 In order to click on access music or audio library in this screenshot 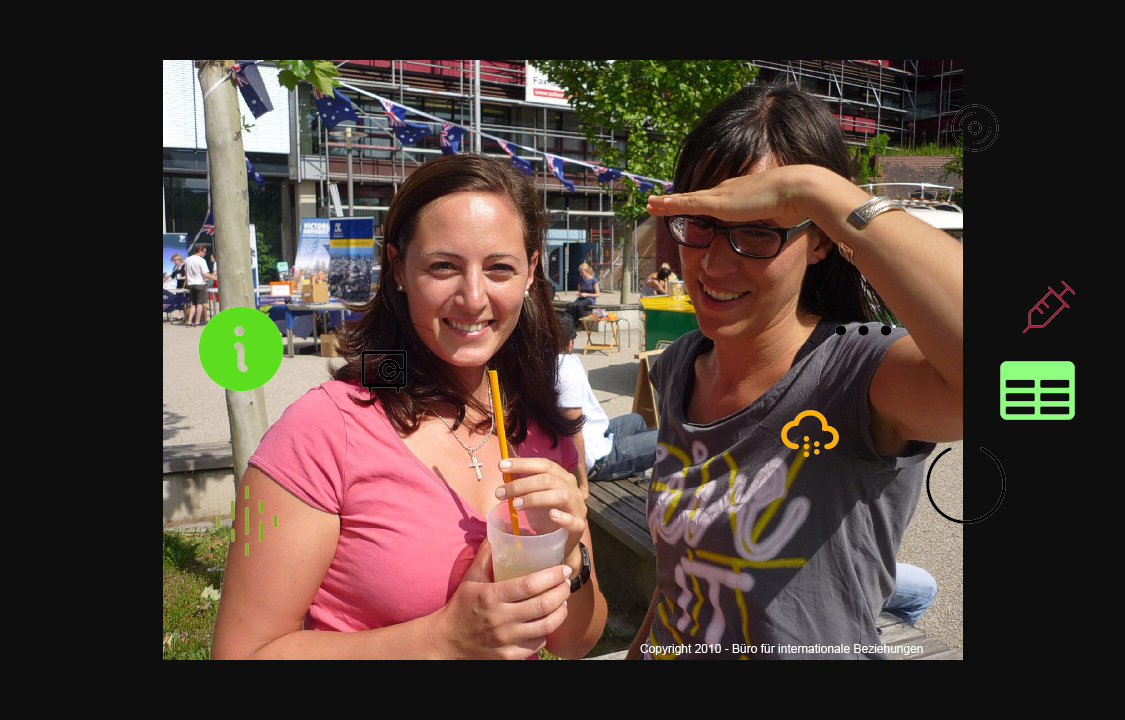, I will do `click(975, 128)`.